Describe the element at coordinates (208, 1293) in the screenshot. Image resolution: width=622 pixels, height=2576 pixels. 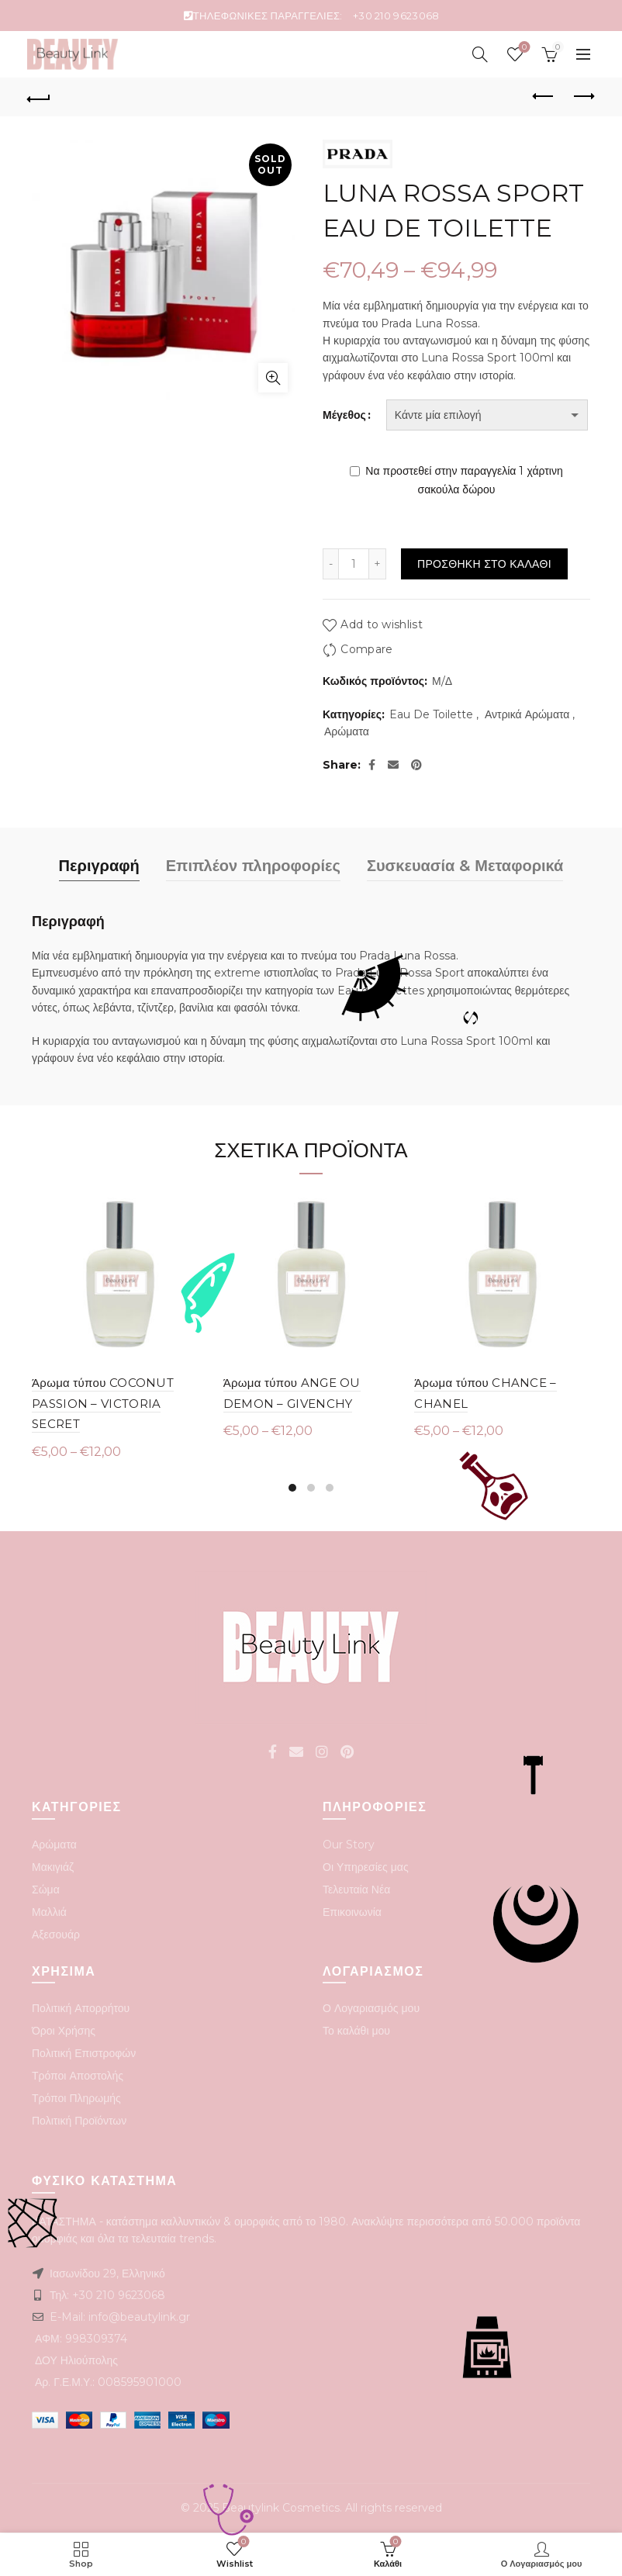
I see `select elf or fantasy race character` at that location.